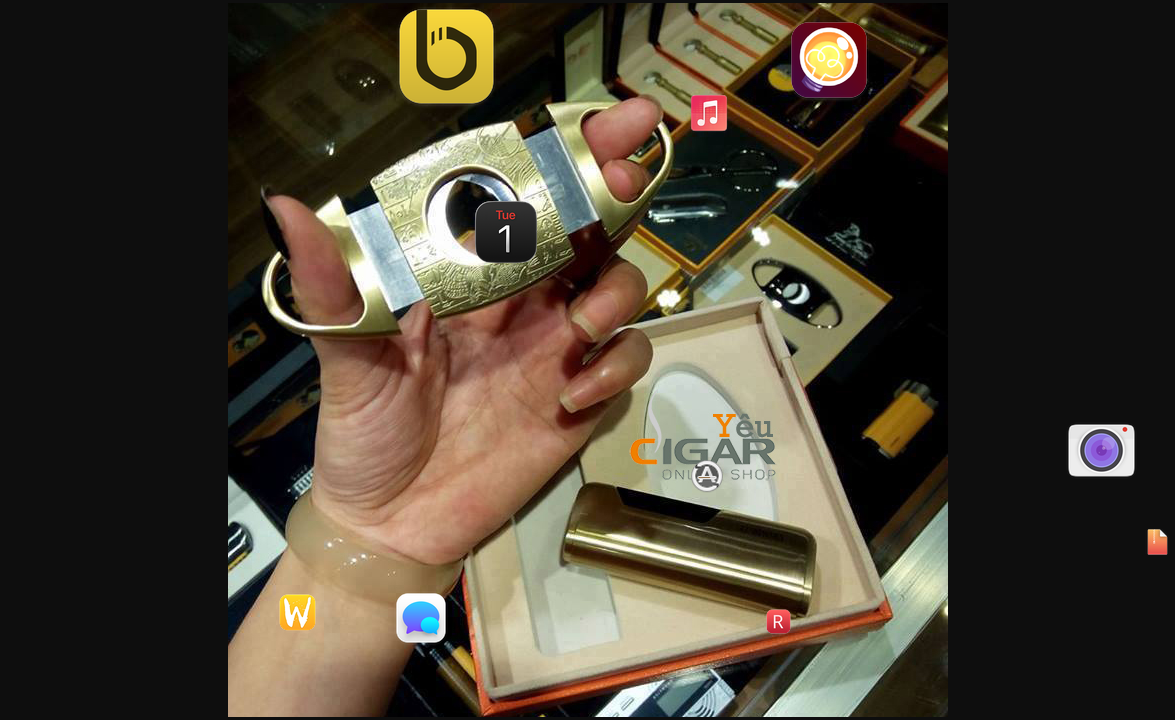 The width and height of the screenshot is (1175, 720). What do you see at coordinates (709, 113) in the screenshot?
I see `open the gnome music app` at bounding box center [709, 113].